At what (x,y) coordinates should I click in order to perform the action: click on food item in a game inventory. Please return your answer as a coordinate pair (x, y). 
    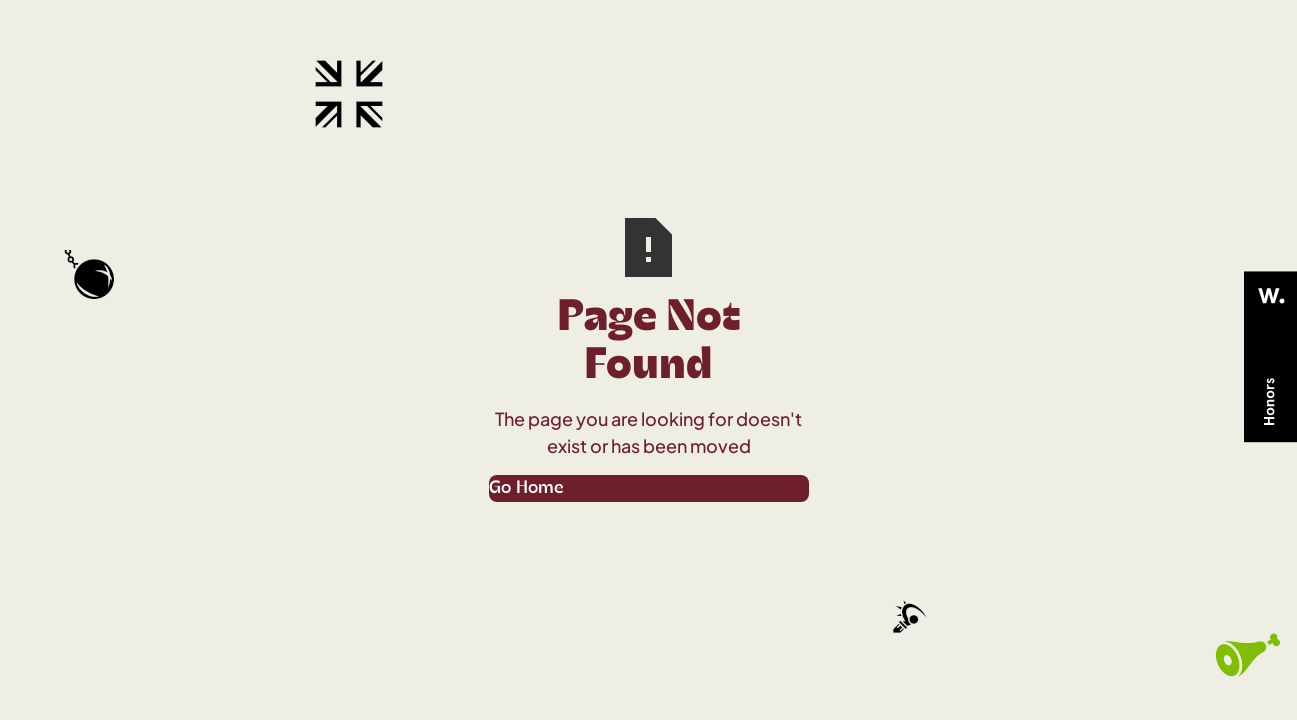
    Looking at the image, I should click on (1248, 655).